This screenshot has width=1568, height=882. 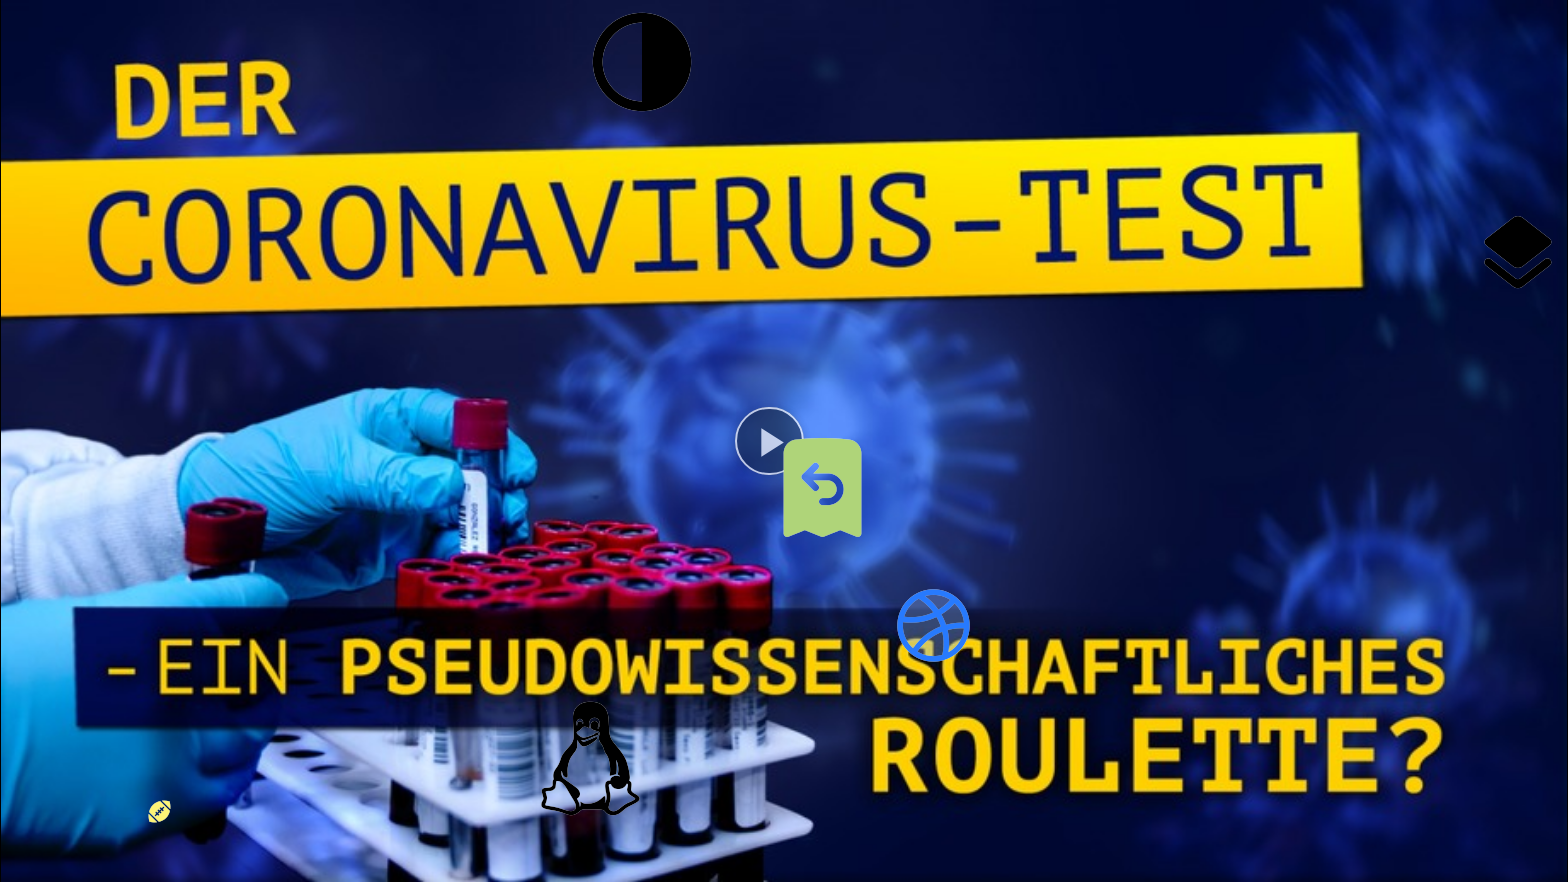 I want to click on request a refund for a purchase, so click(x=822, y=487).